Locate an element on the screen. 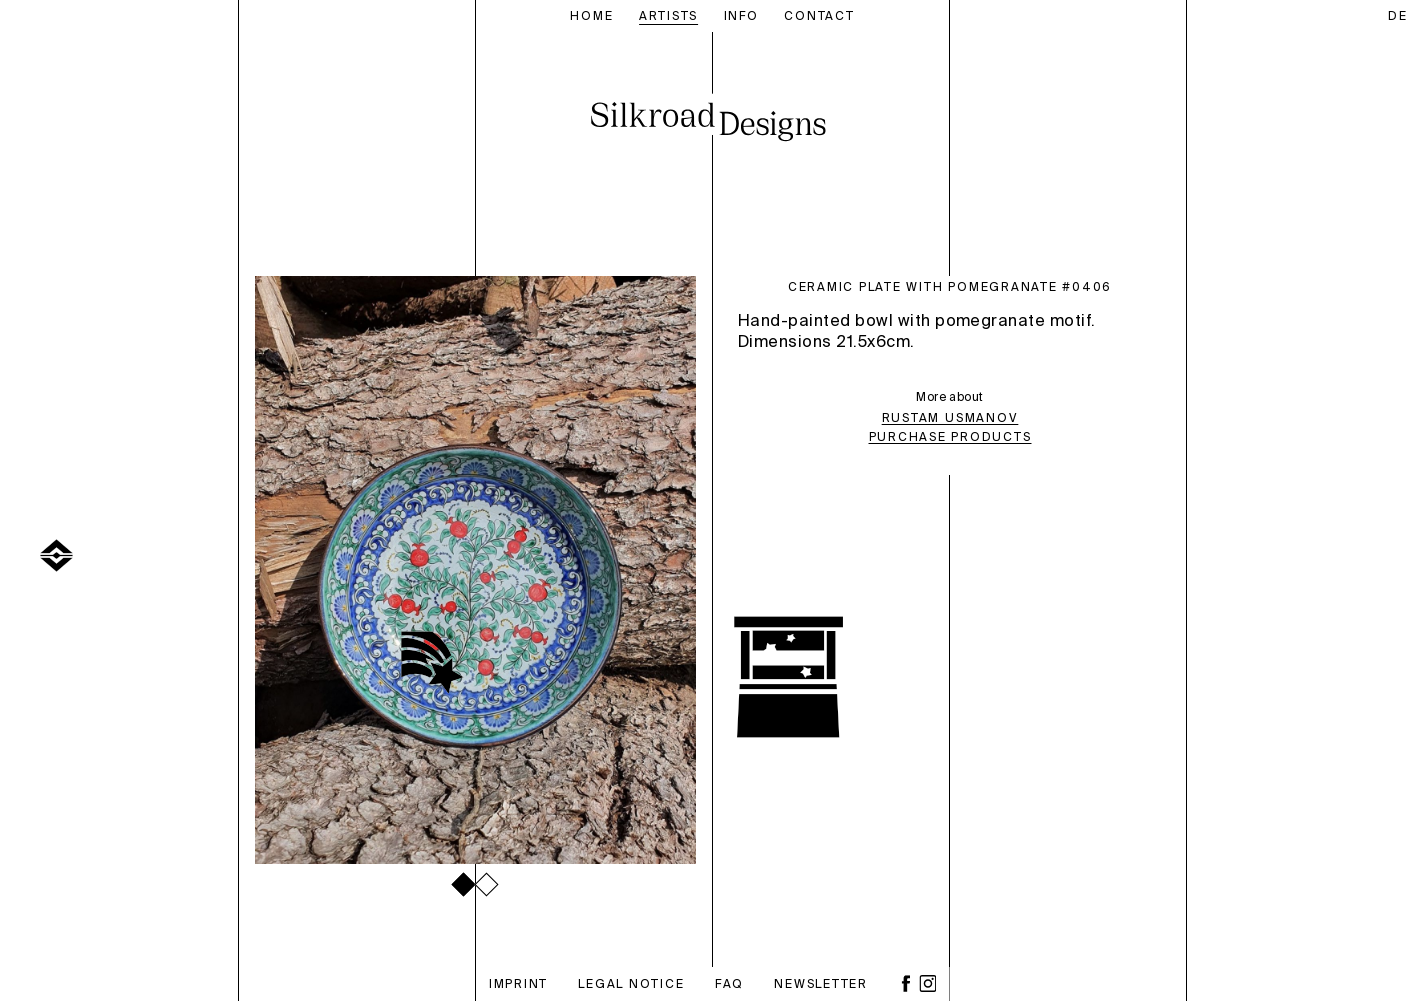 The height and width of the screenshot is (1001, 1425). place a virtual marker or waypoint in-game is located at coordinates (56, 555).